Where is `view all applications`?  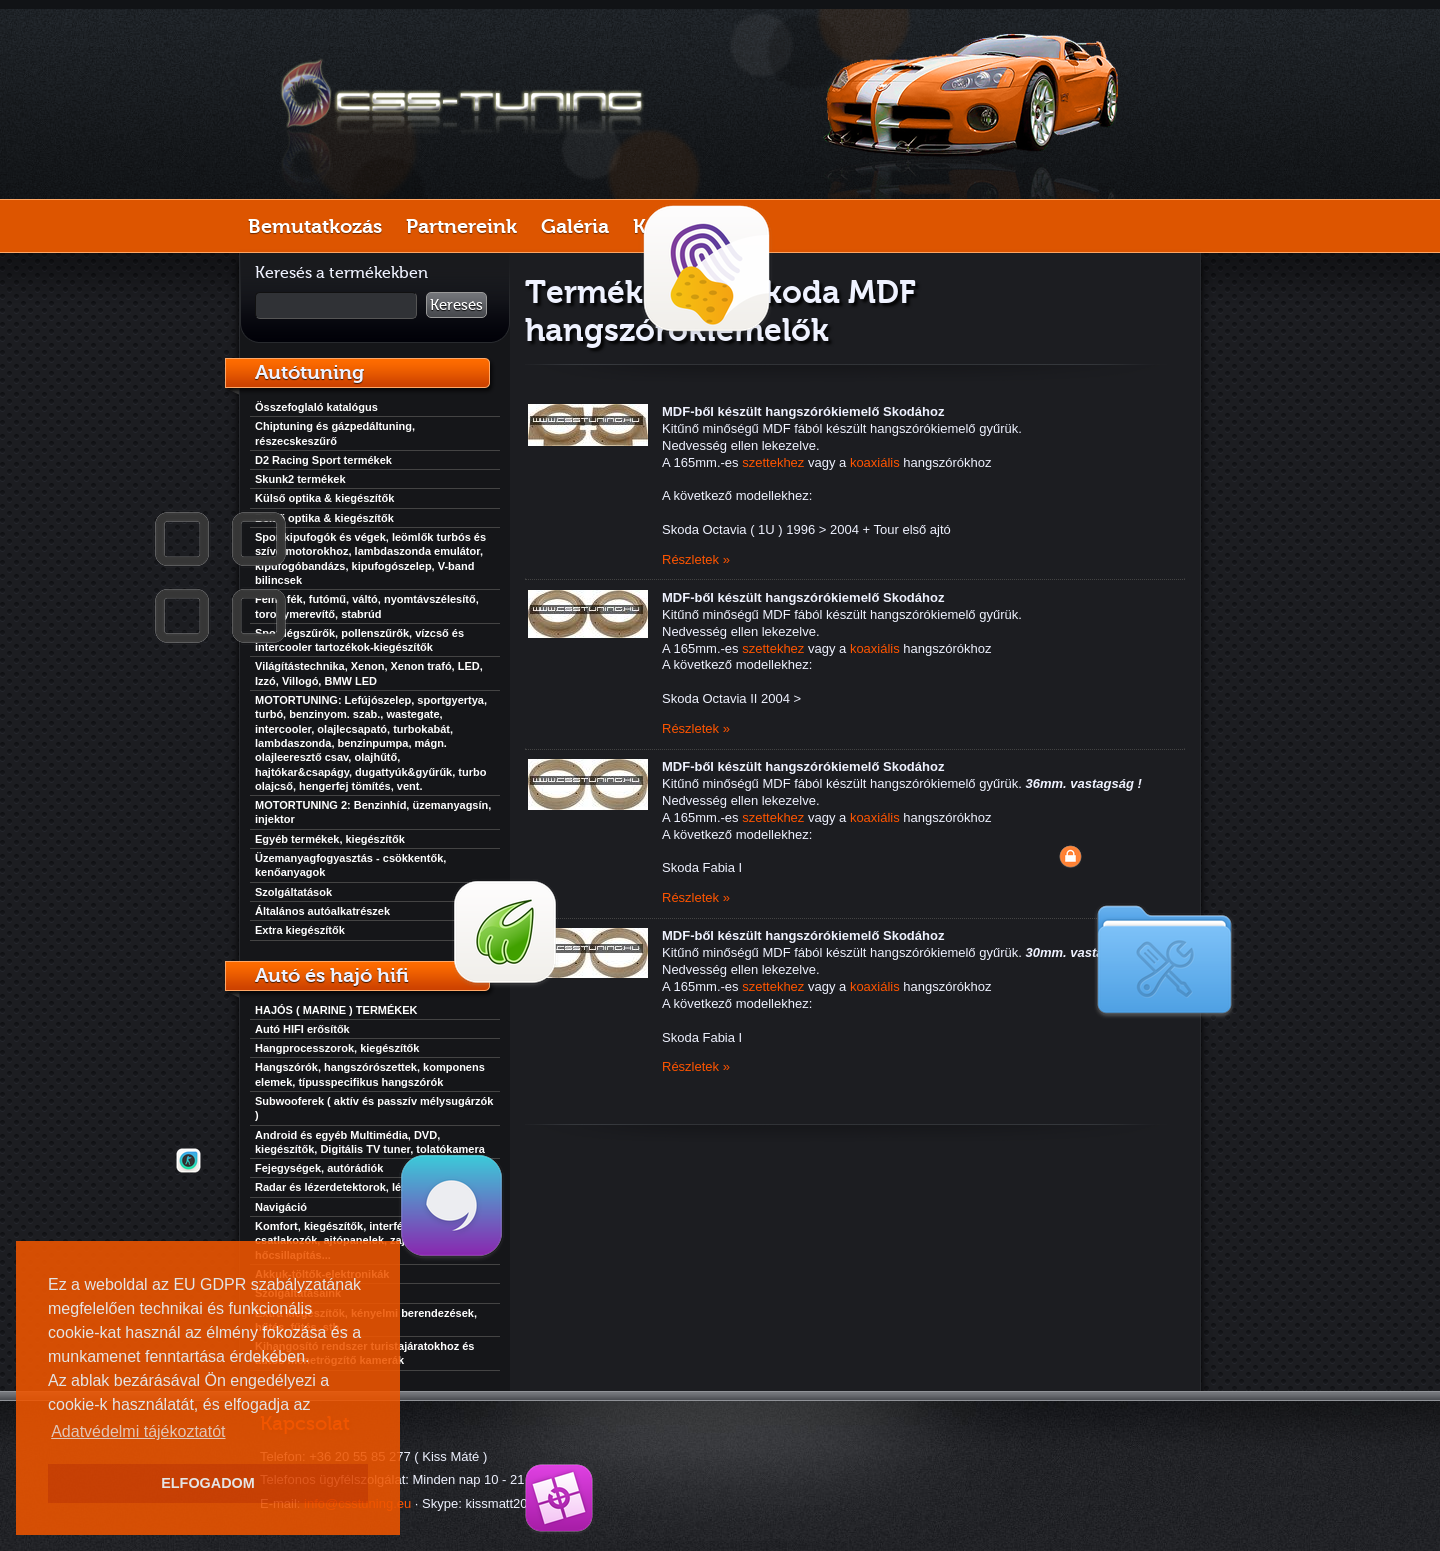 view all applications is located at coordinates (220, 577).